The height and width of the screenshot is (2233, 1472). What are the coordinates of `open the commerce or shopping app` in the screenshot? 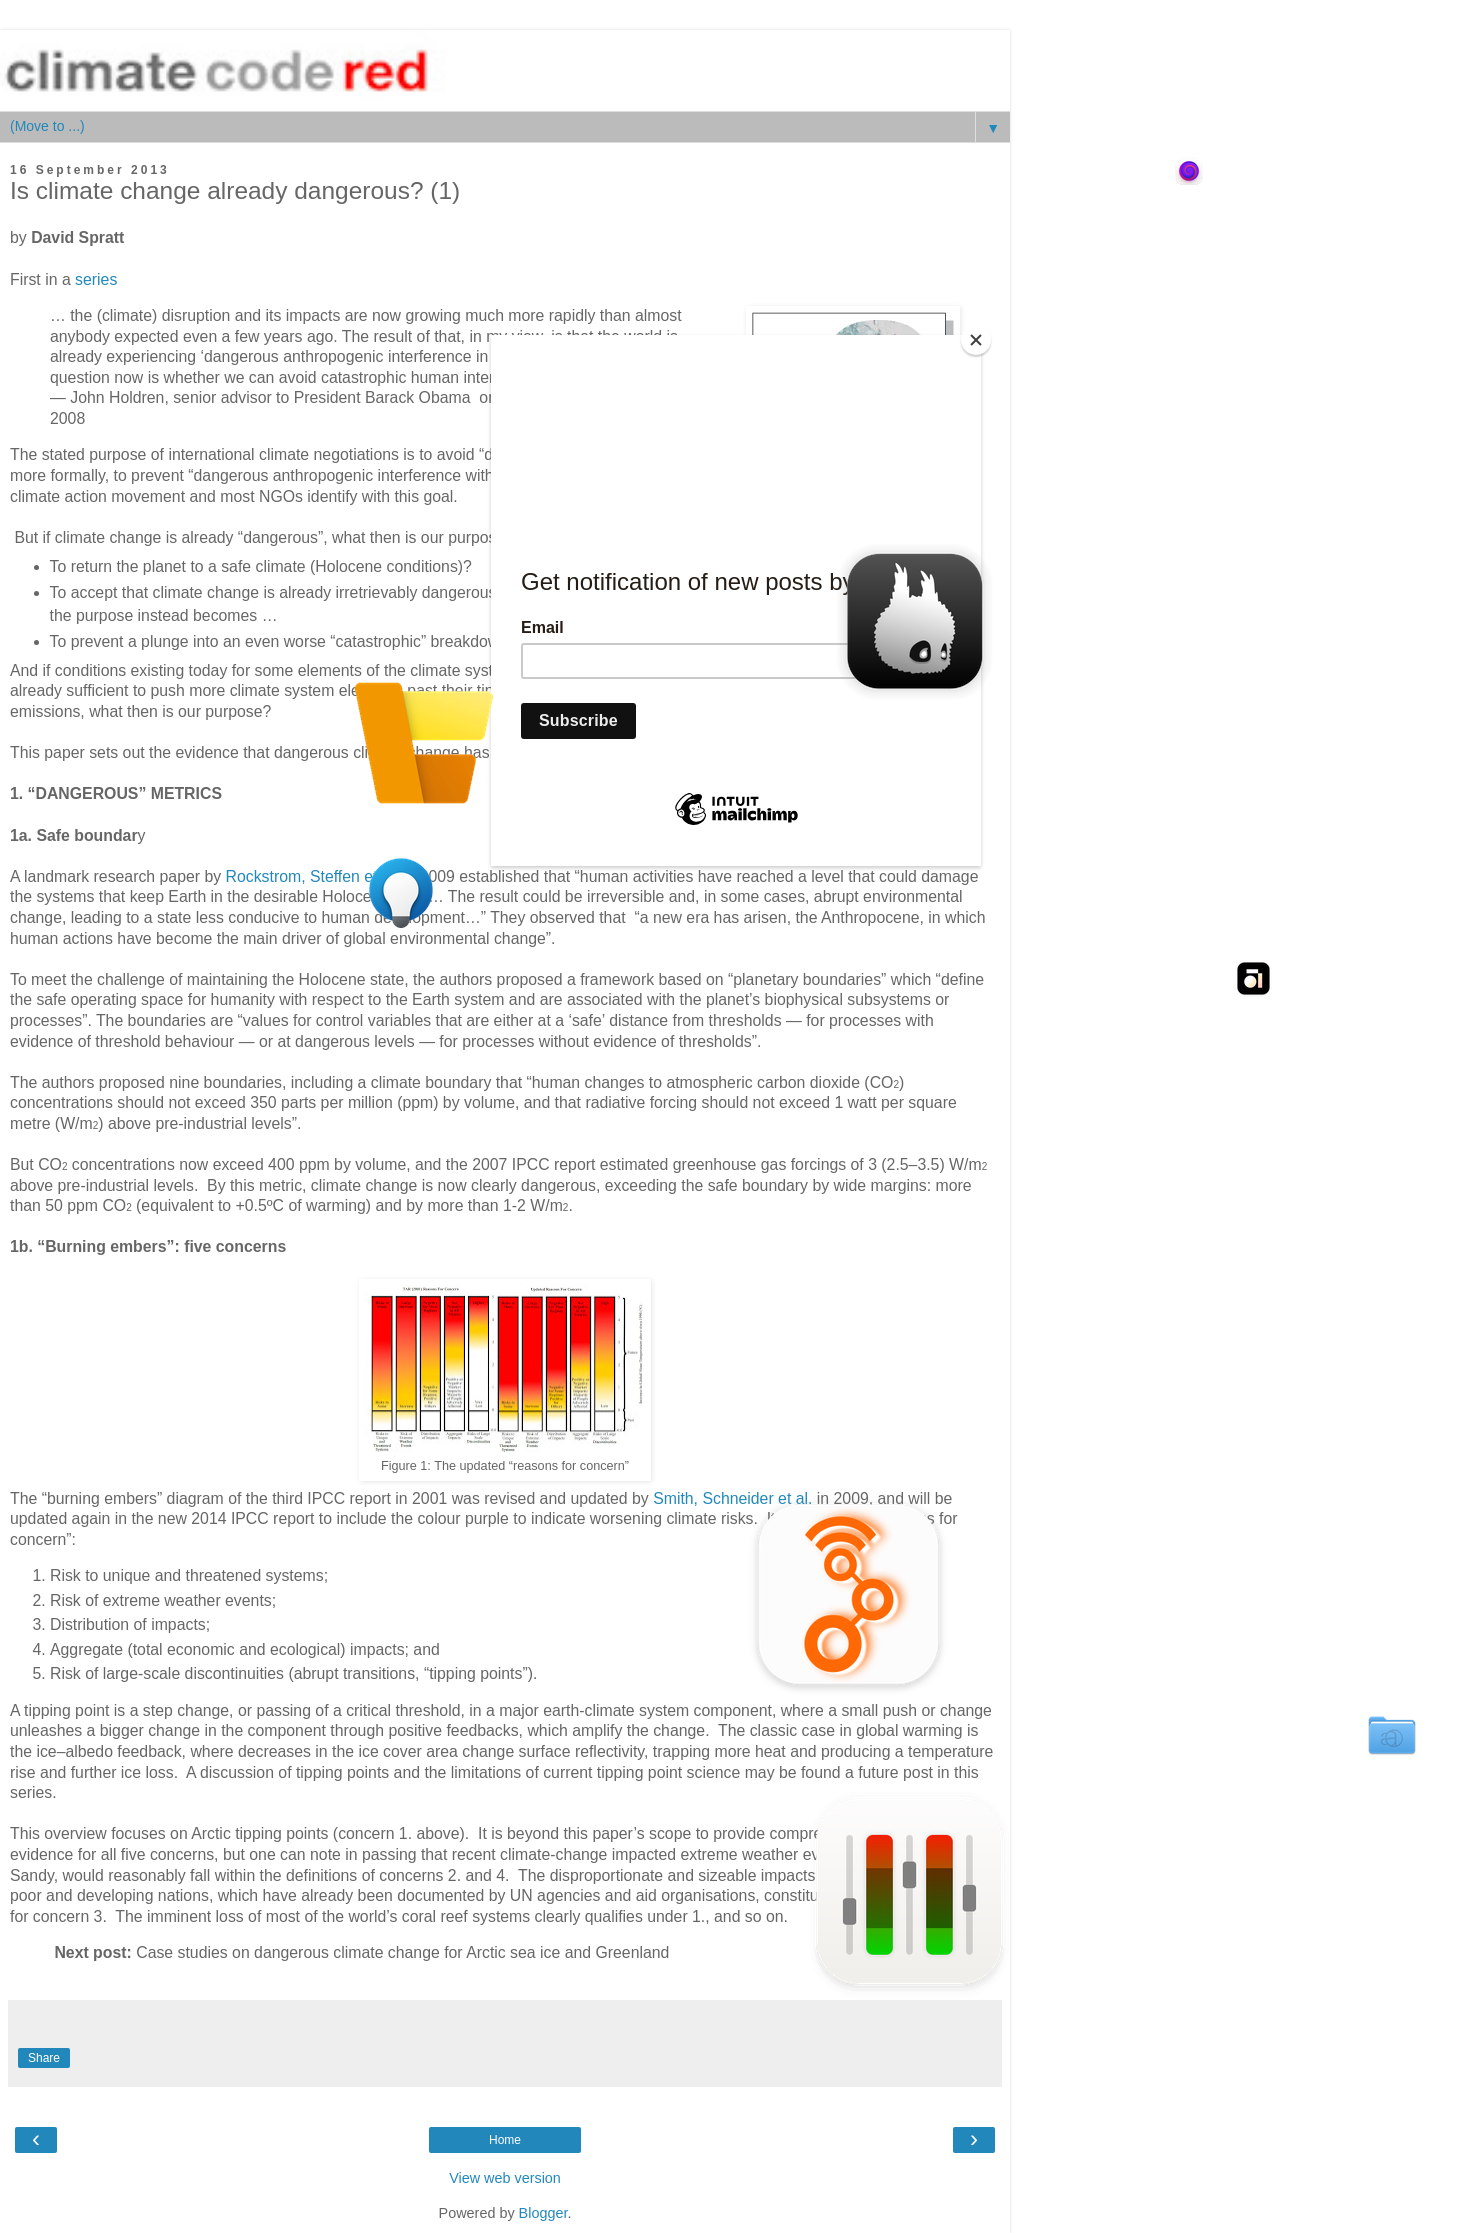 It's located at (424, 743).